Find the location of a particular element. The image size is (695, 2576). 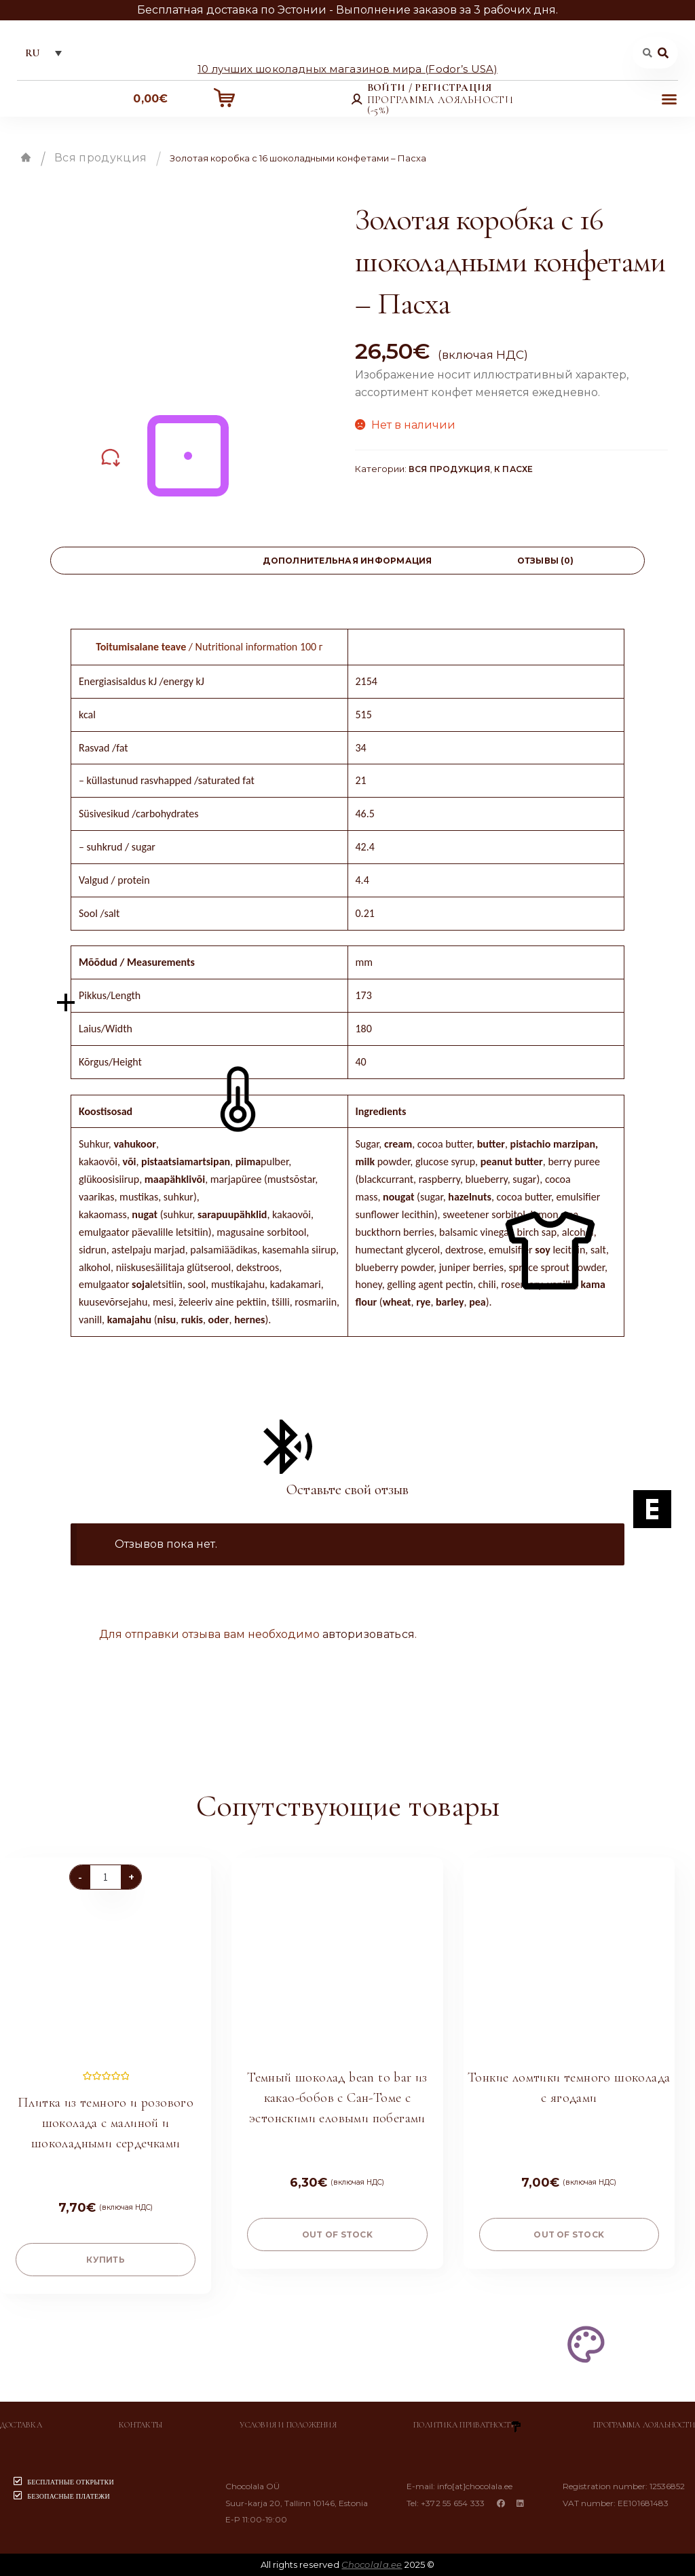

download conversation or chat history is located at coordinates (110, 456).